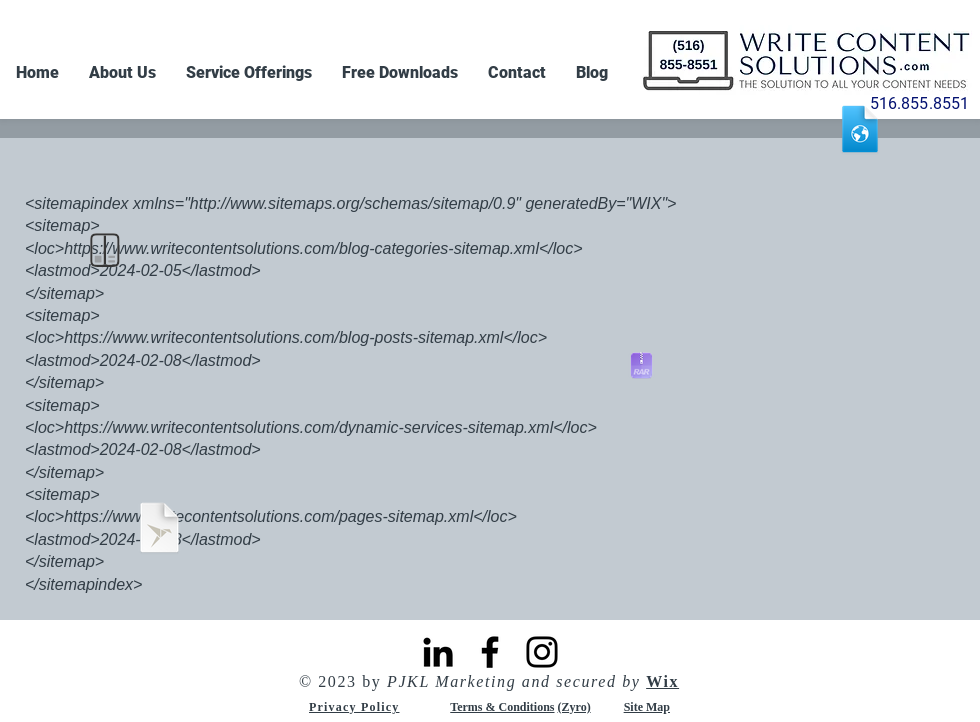 This screenshot has height=722, width=980. What do you see at coordinates (159, 528) in the screenshot?
I see `snap package file type indicator` at bounding box center [159, 528].